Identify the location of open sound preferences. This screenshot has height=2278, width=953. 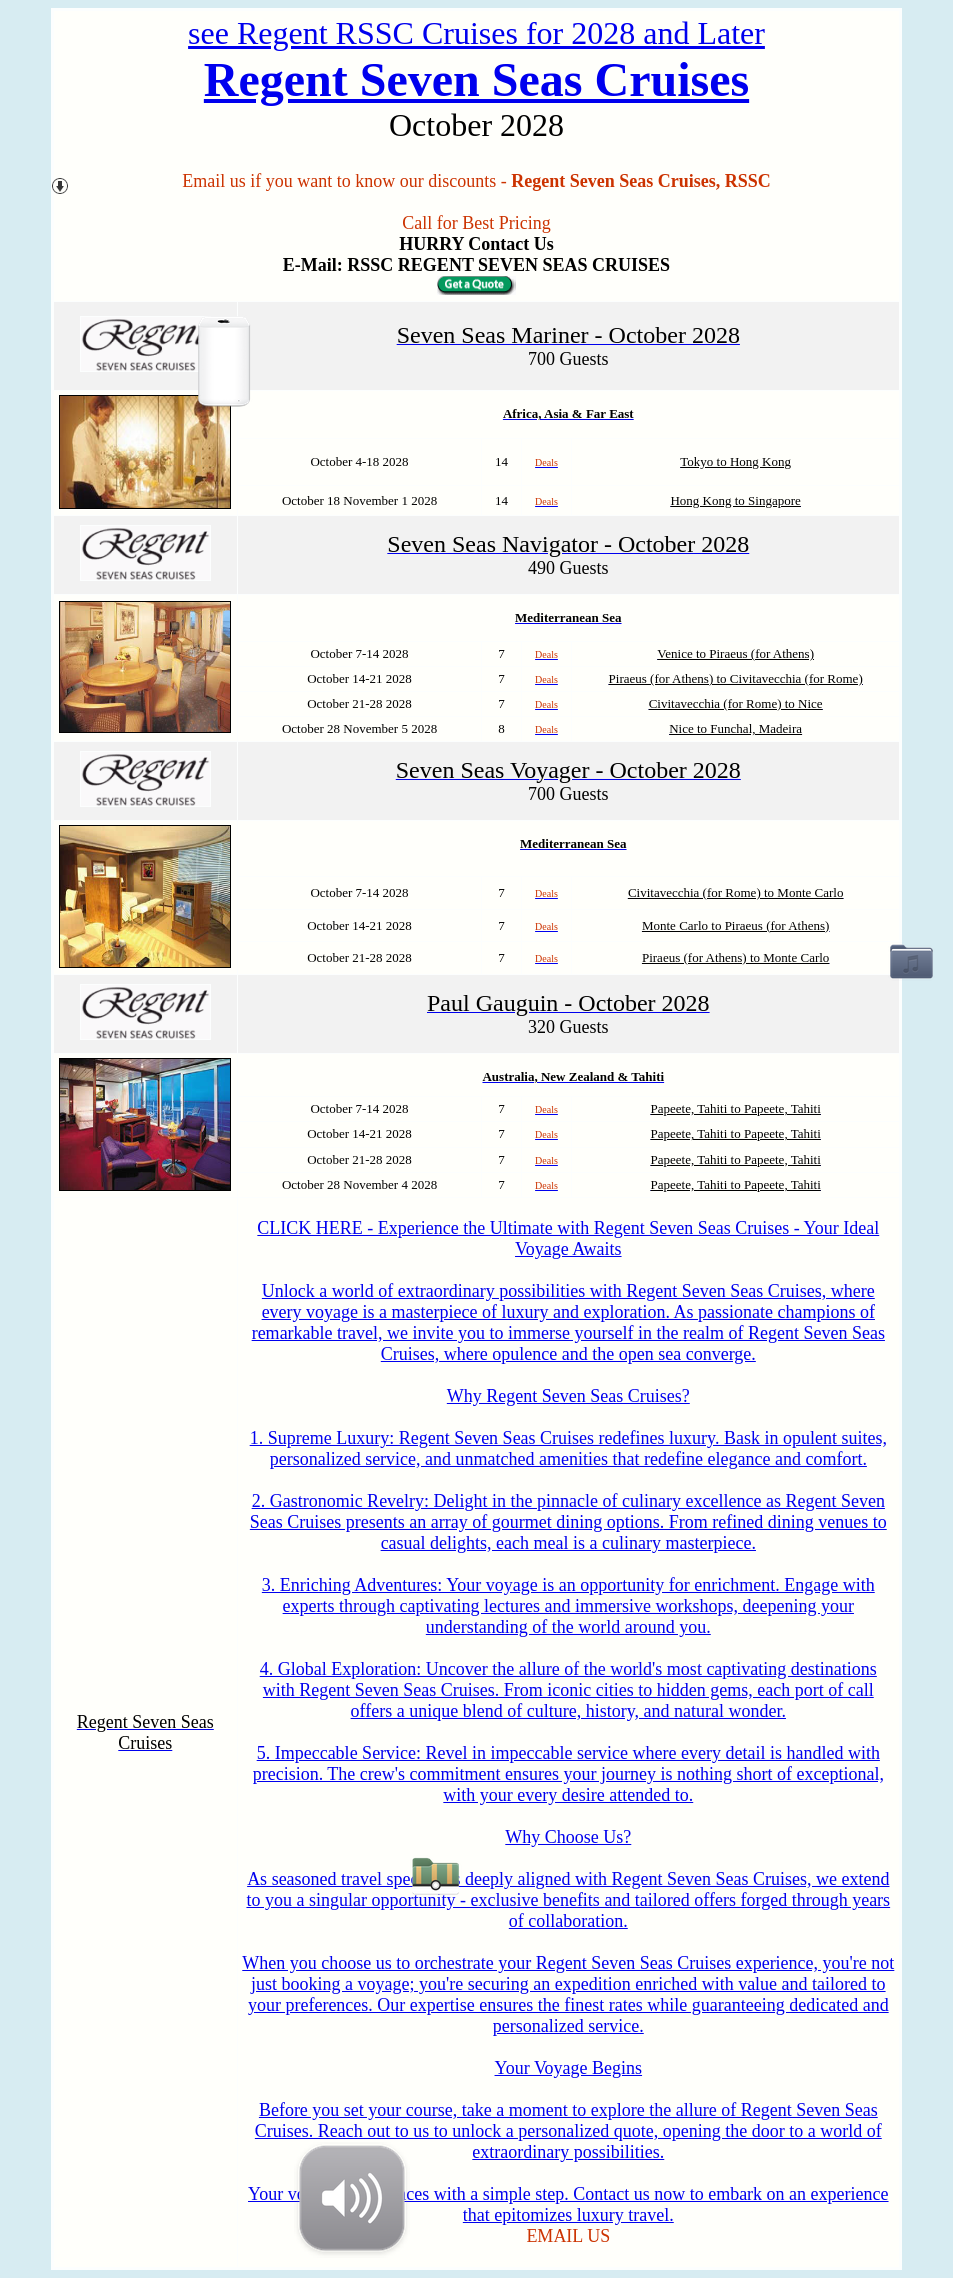
(352, 2200).